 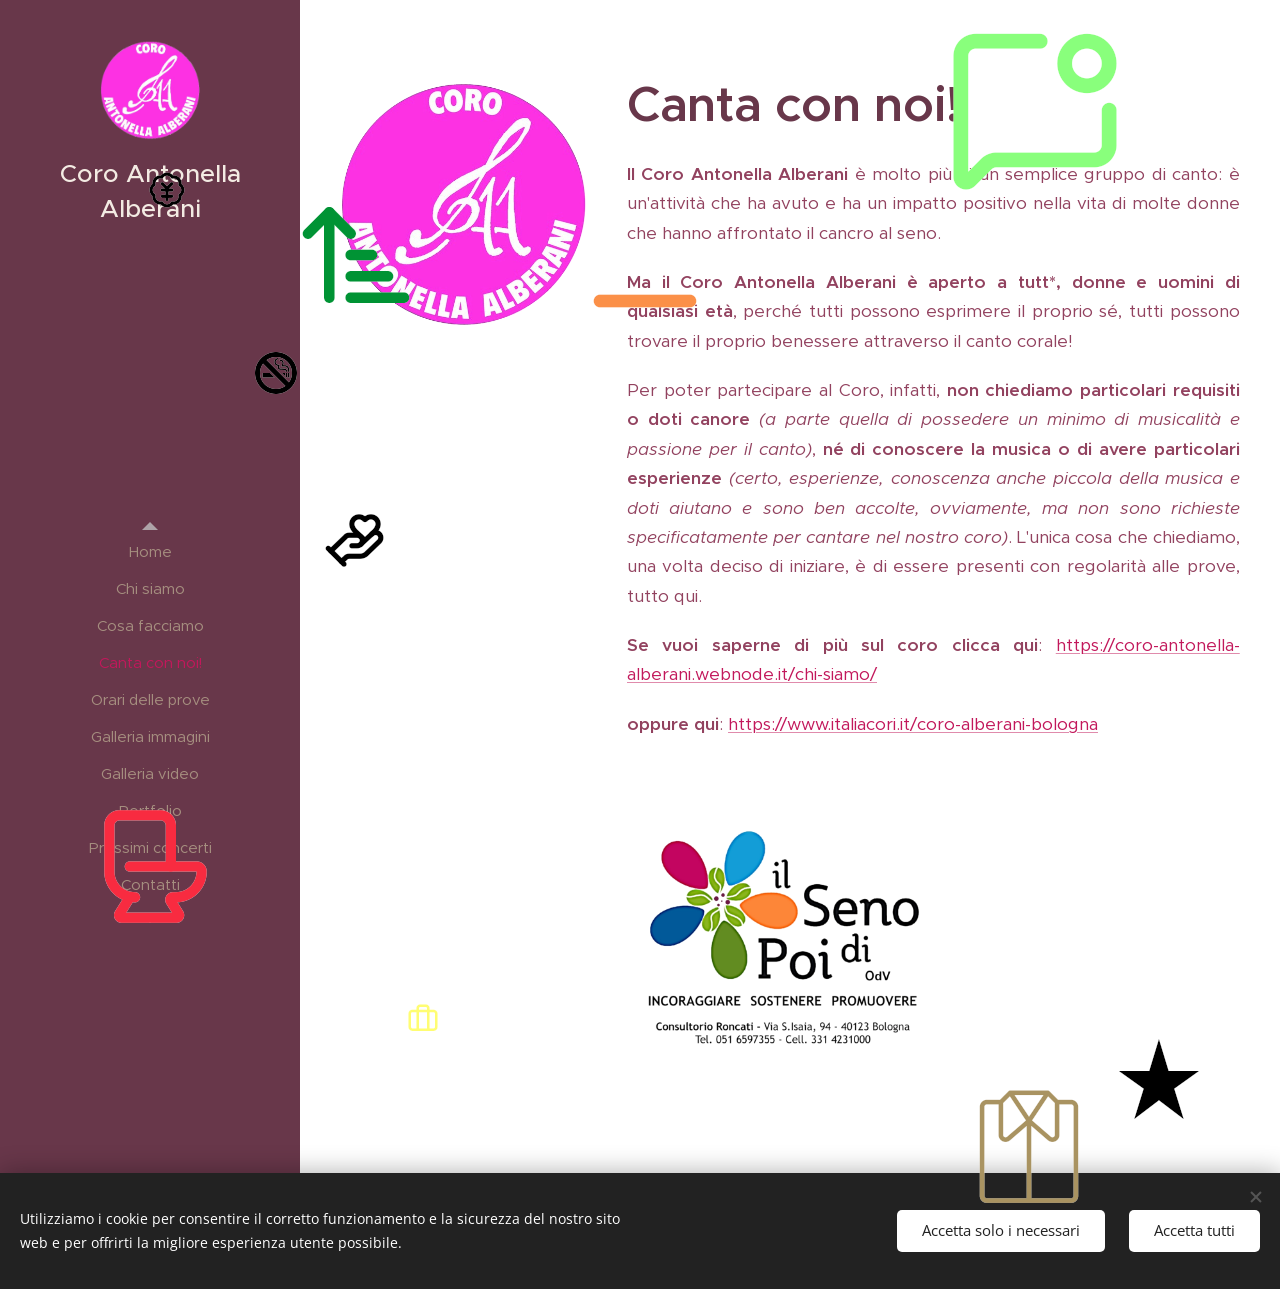 What do you see at coordinates (1159, 1079) in the screenshot?
I see `rate or review an item` at bounding box center [1159, 1079].